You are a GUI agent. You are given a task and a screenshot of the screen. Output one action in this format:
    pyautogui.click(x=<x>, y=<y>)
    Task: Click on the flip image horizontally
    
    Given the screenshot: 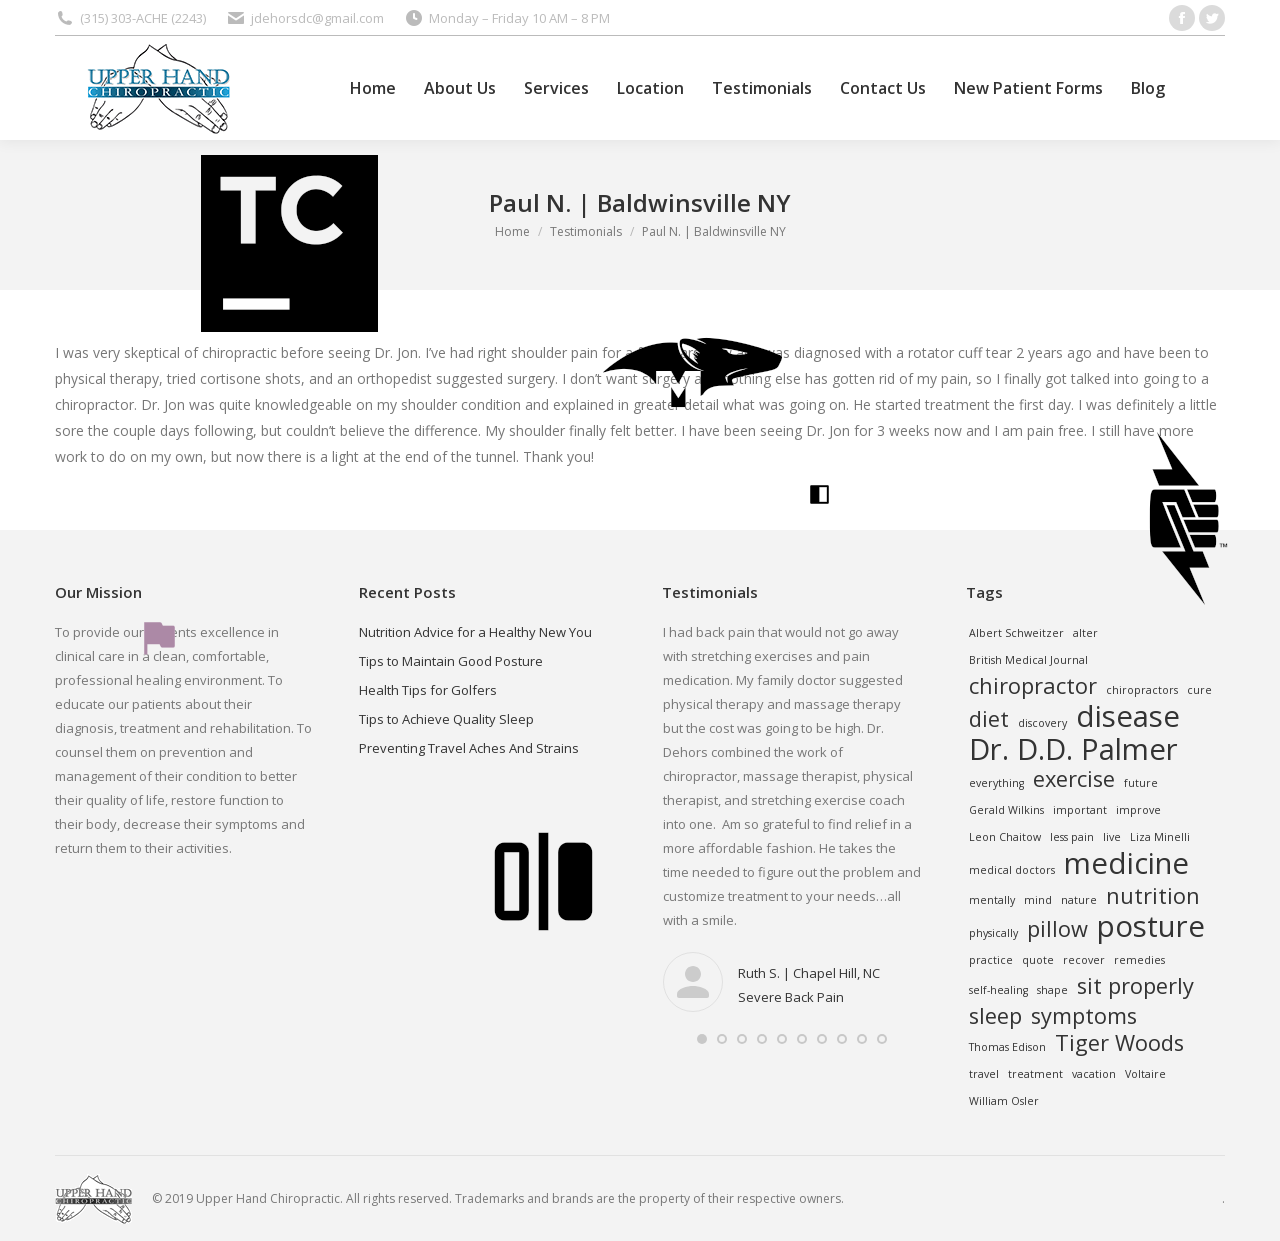 What is the action you would take?
    pyautogui.click(x=543, y=881)
    